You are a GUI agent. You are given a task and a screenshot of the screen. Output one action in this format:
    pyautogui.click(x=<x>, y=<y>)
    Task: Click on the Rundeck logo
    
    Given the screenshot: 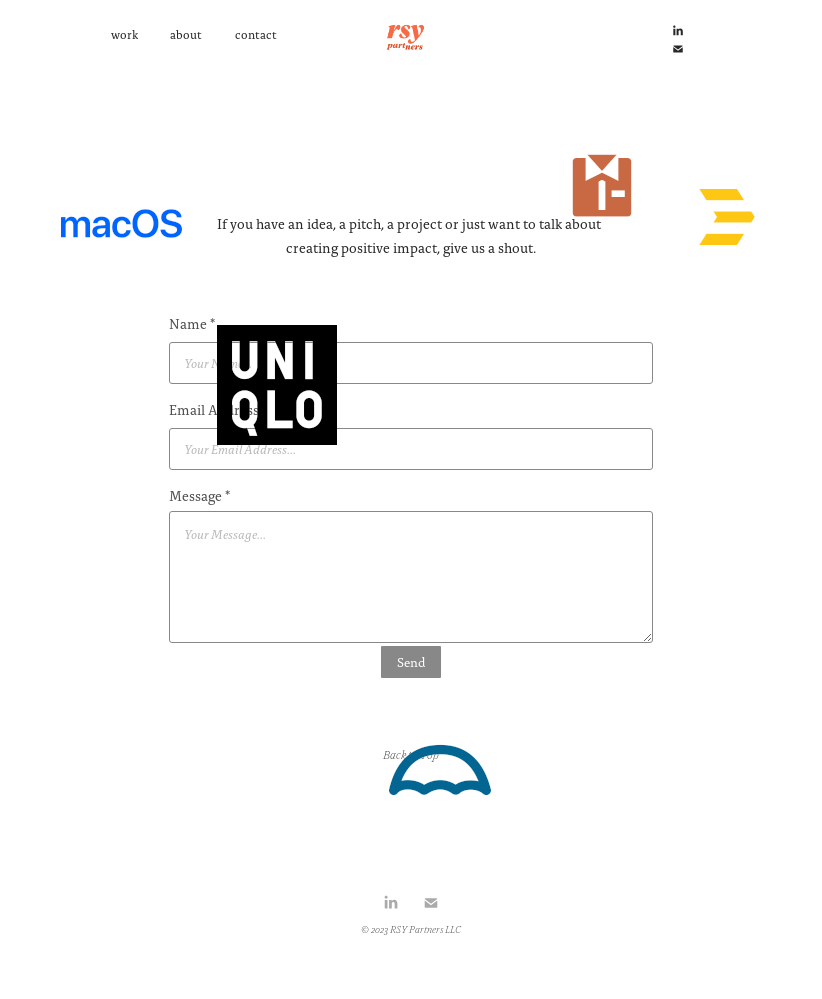 What is the action you would take?
    pyautogui.click(x=727, y=217)
    